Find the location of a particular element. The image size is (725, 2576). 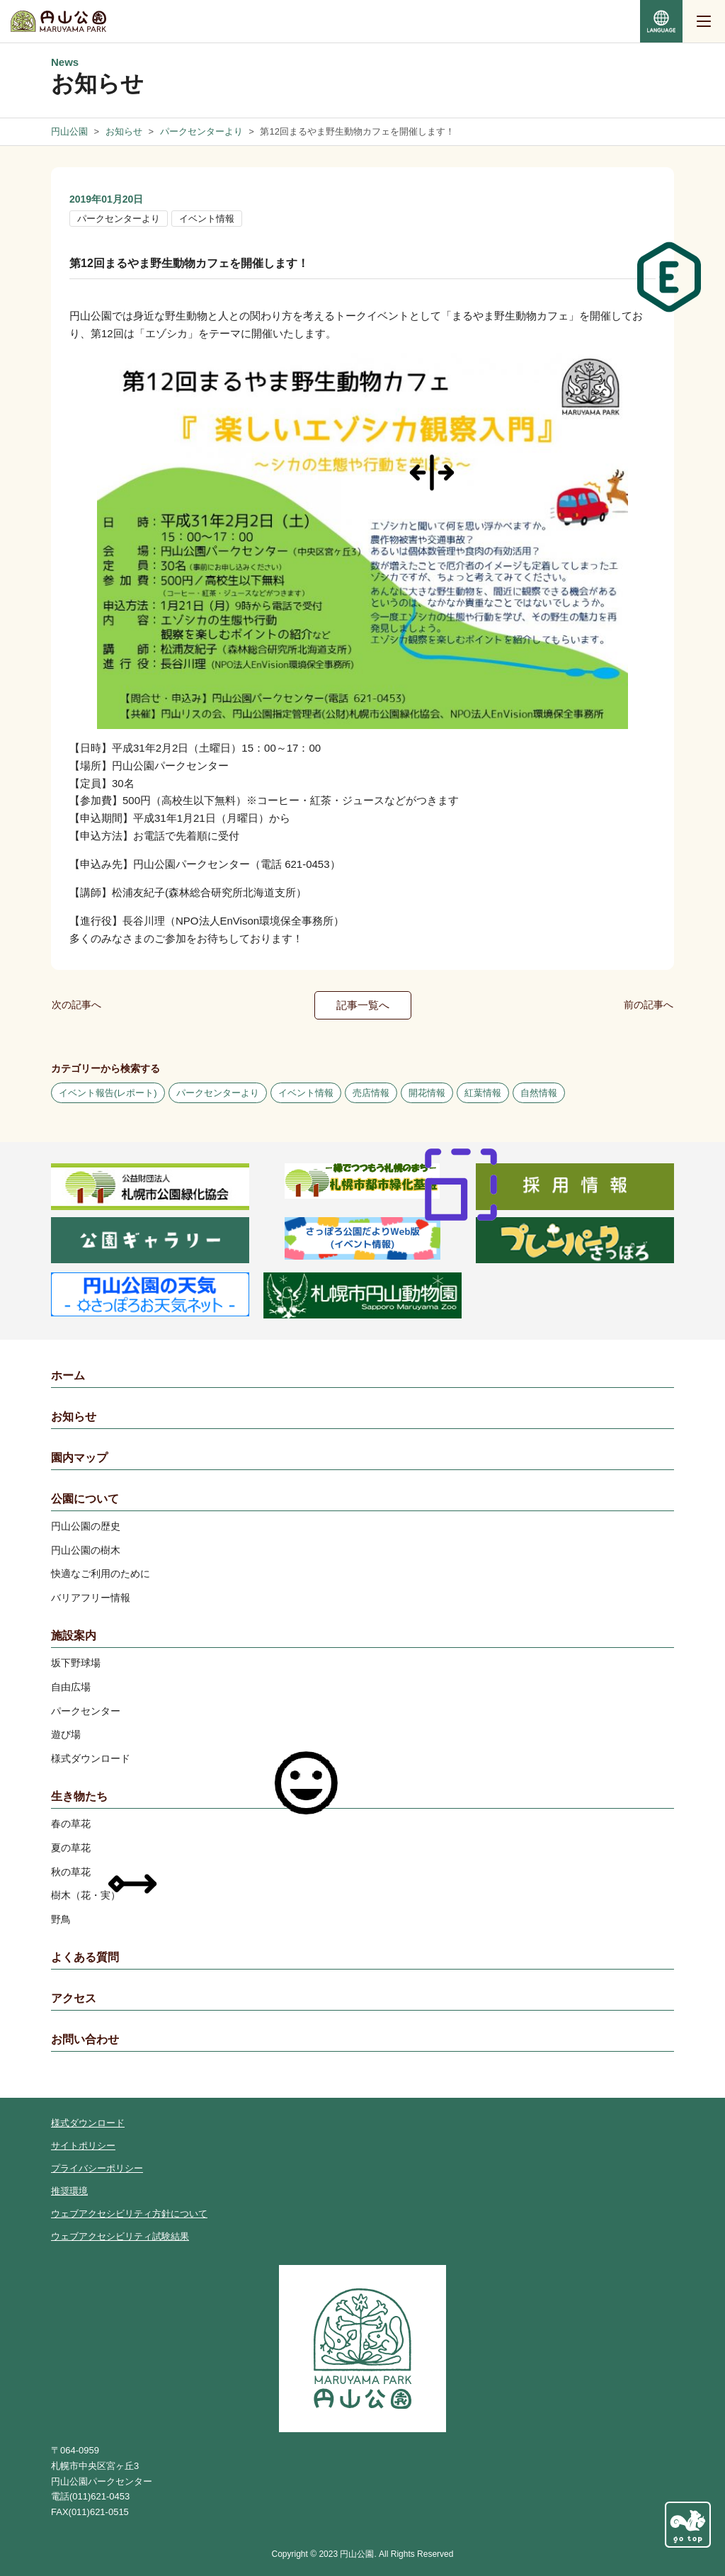

resize a window or element is located at coordinates (461, 1185).